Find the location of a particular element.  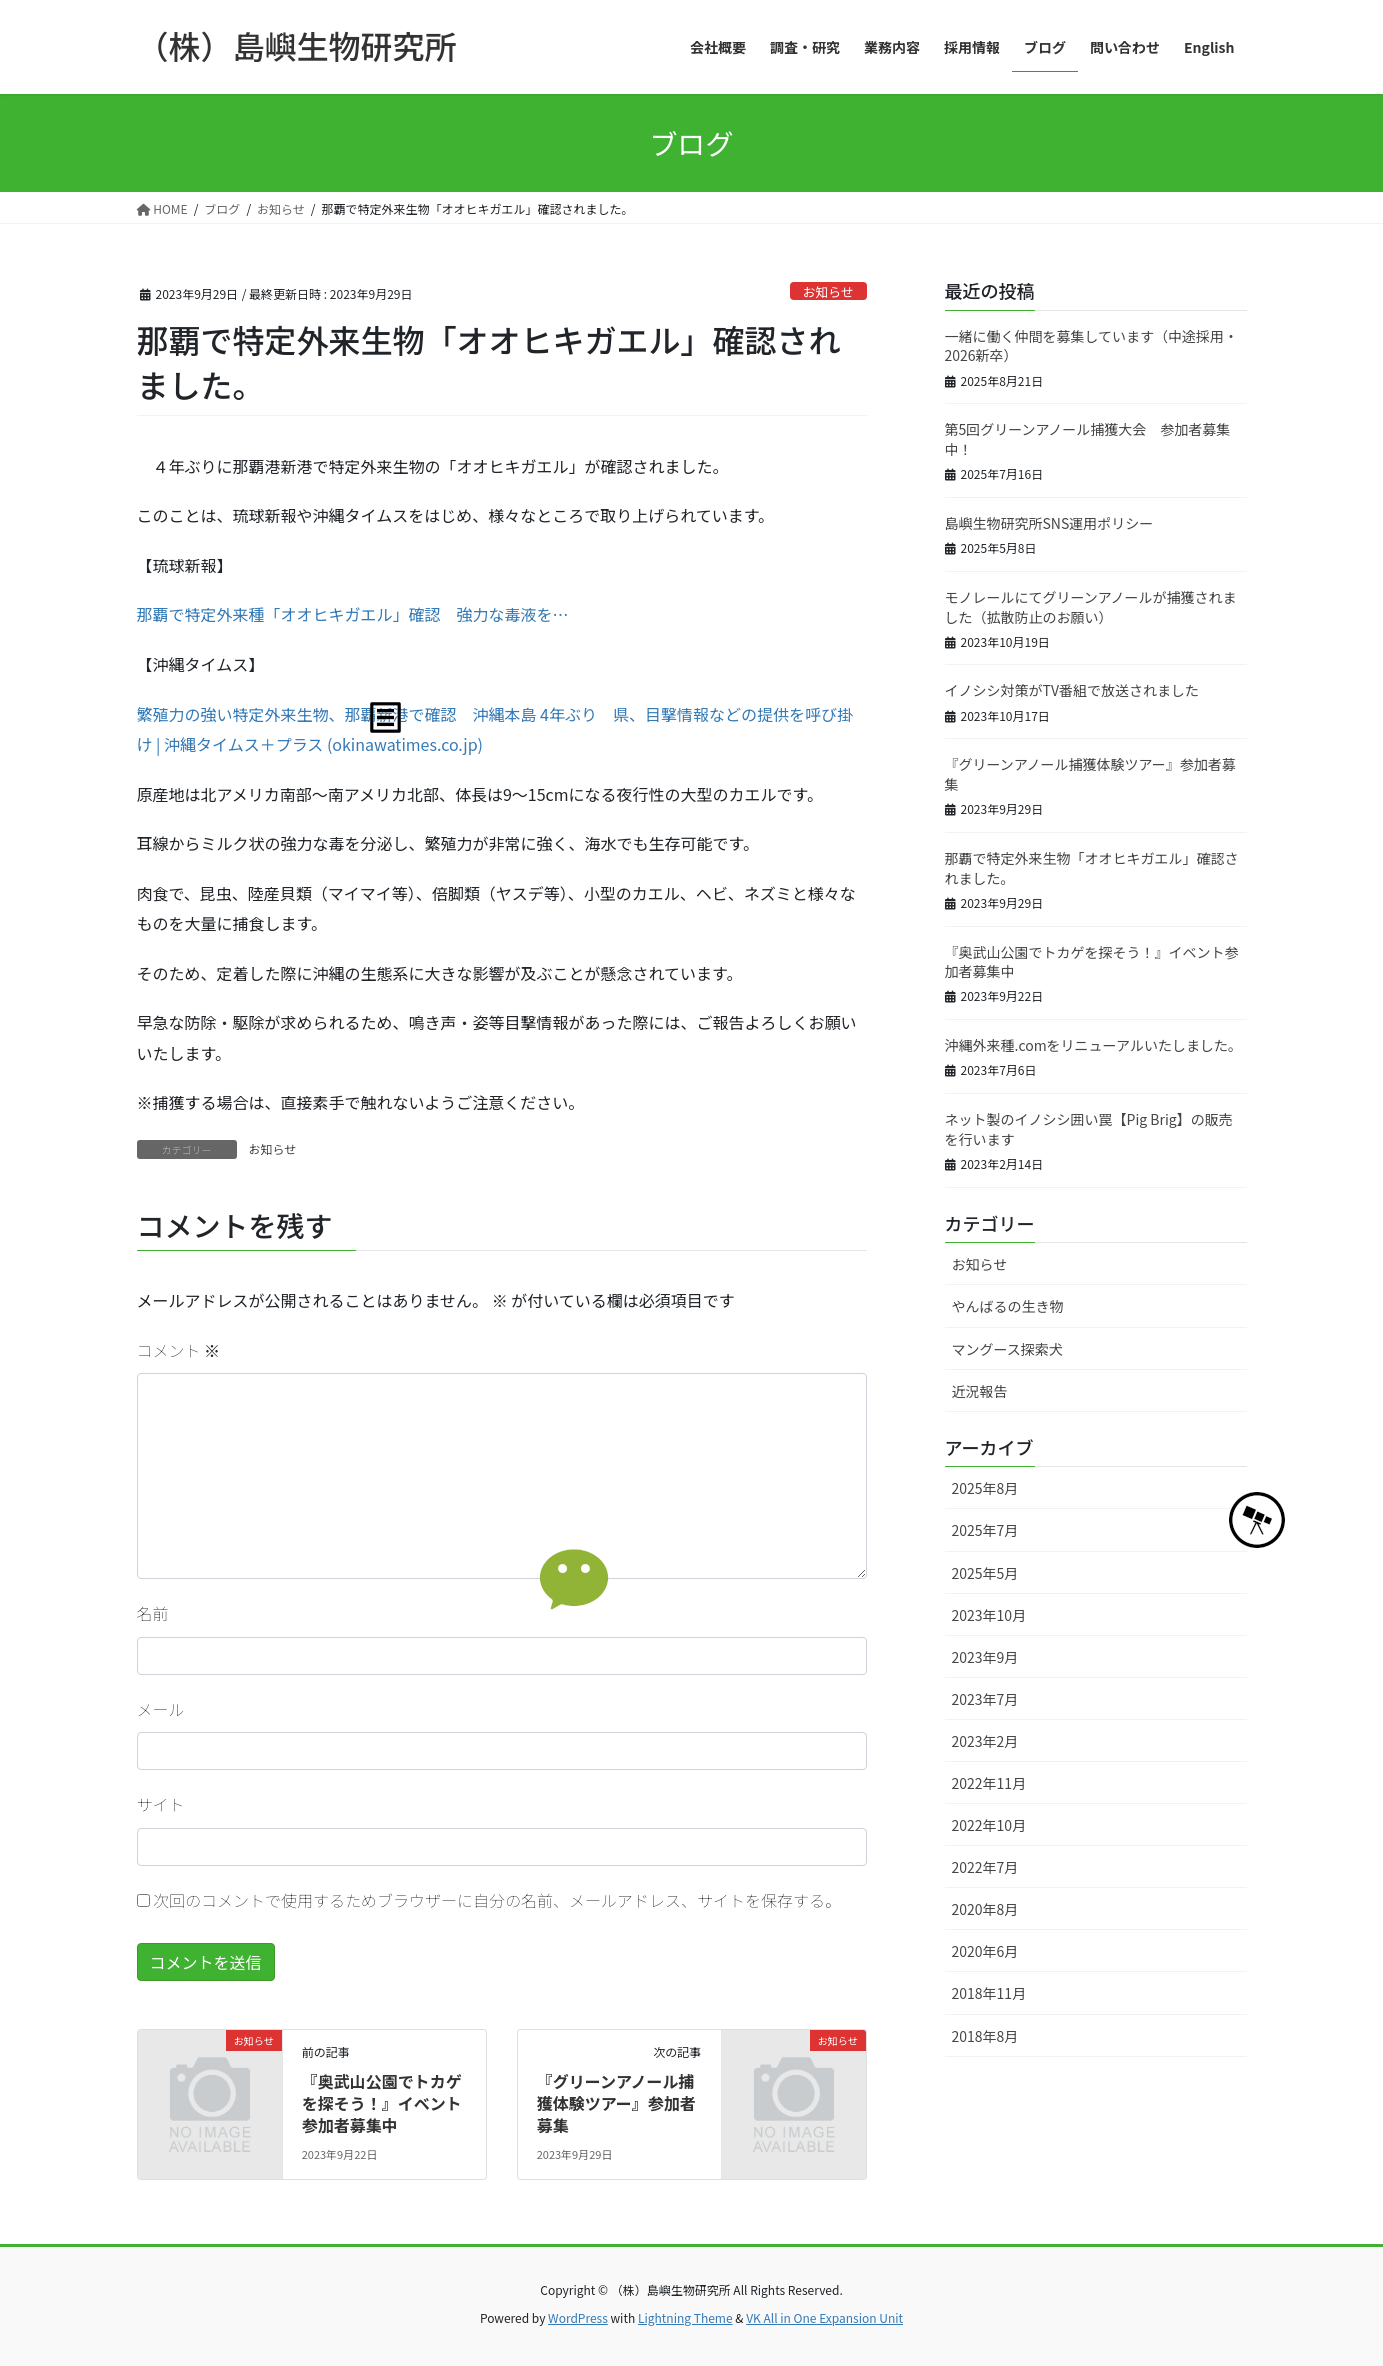

WPExplorer logo - a WordPress themes and resources website is located at coordinates (1257, 1520).